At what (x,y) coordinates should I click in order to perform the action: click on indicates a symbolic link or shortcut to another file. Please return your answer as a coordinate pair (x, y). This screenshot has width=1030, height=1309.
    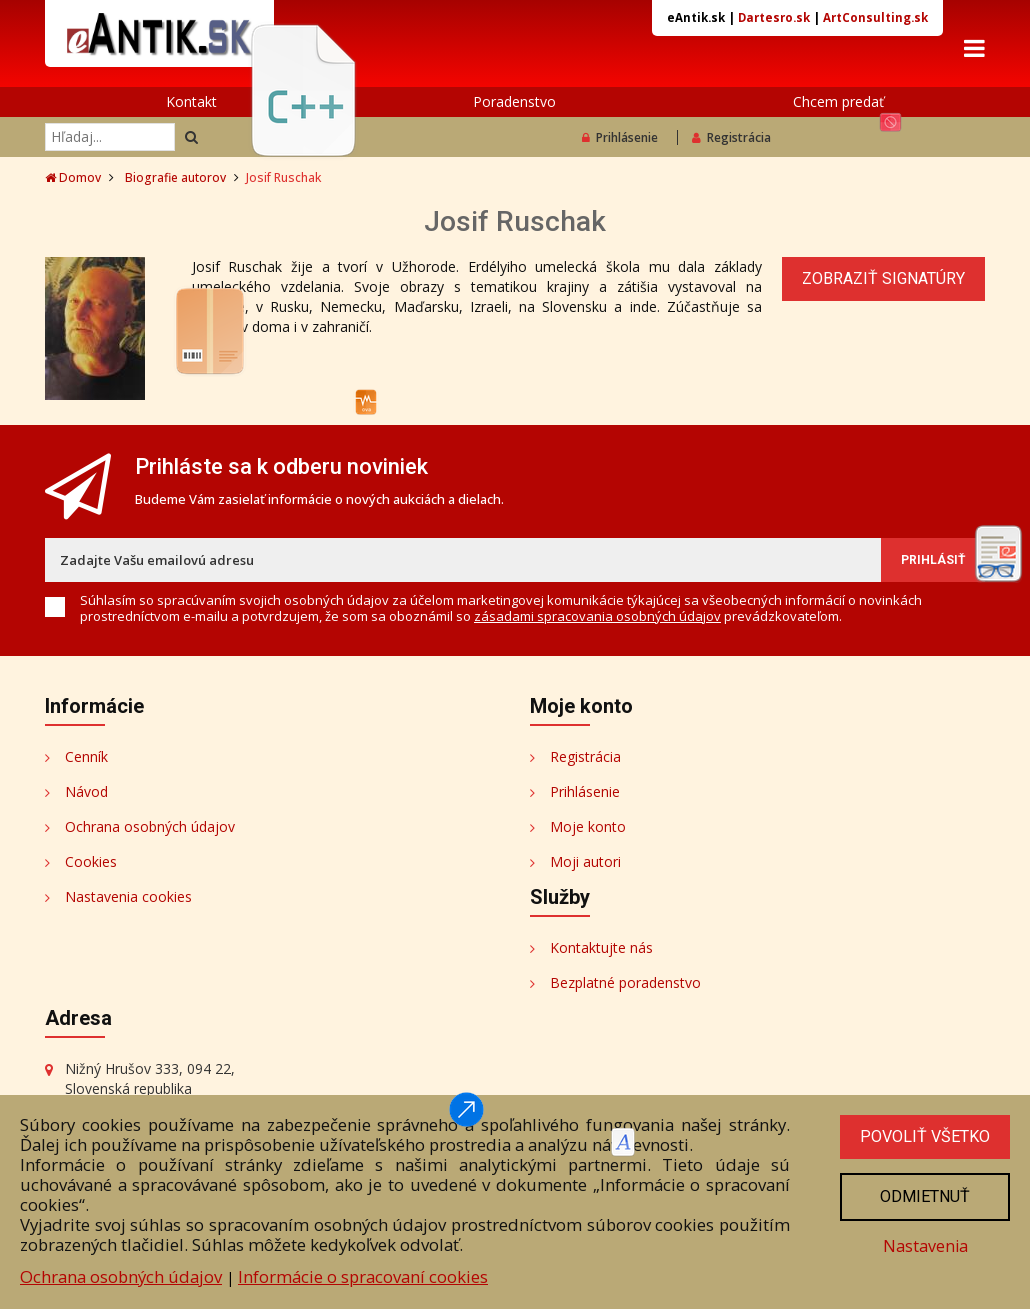
    Looking at the image, I should click on (466, 1109).